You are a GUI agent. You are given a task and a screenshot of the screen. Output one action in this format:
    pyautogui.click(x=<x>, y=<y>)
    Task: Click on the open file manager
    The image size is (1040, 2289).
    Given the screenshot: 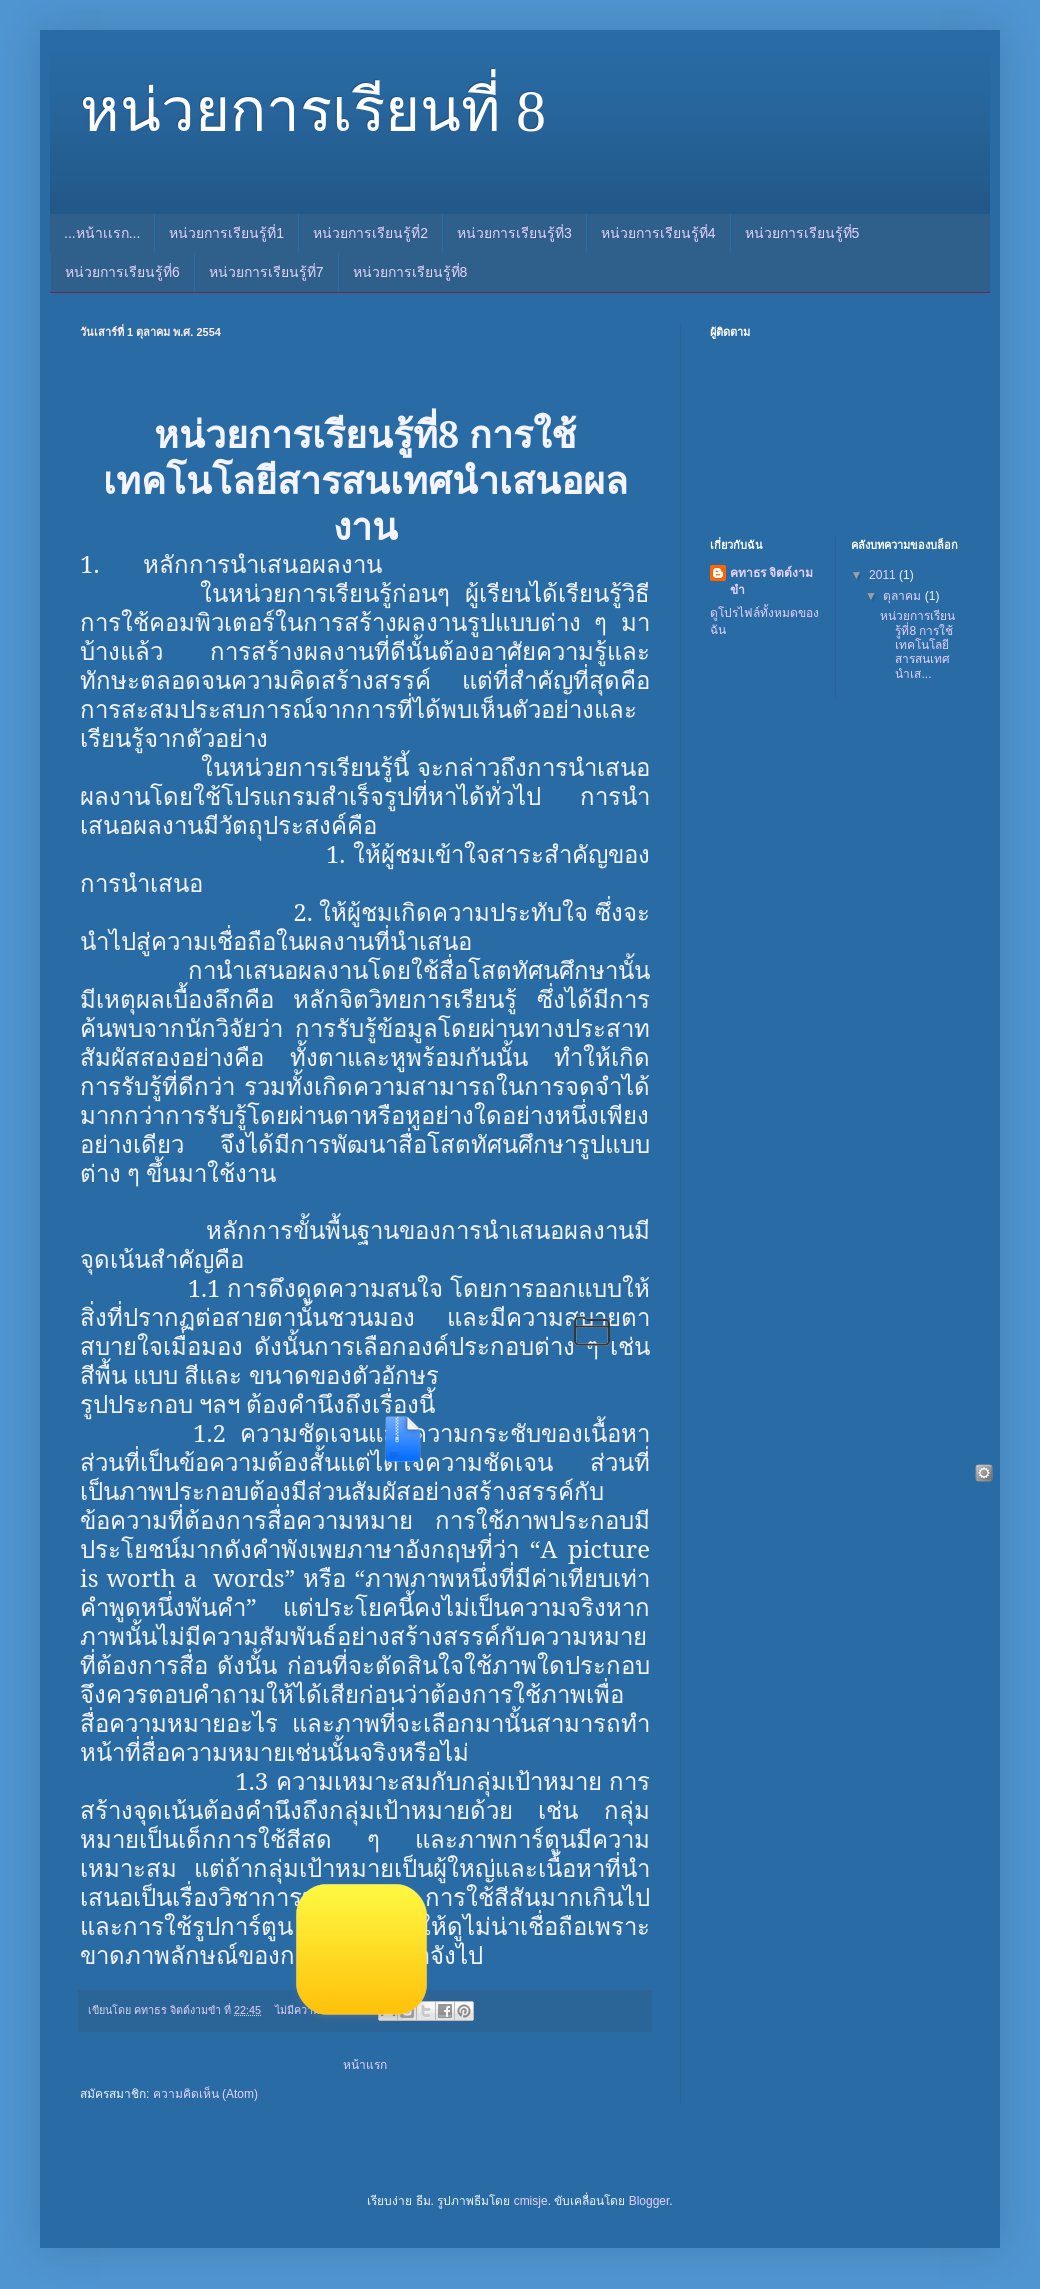 What is the action you would take?
    pyautogui.click(x=592, y=1330)
    